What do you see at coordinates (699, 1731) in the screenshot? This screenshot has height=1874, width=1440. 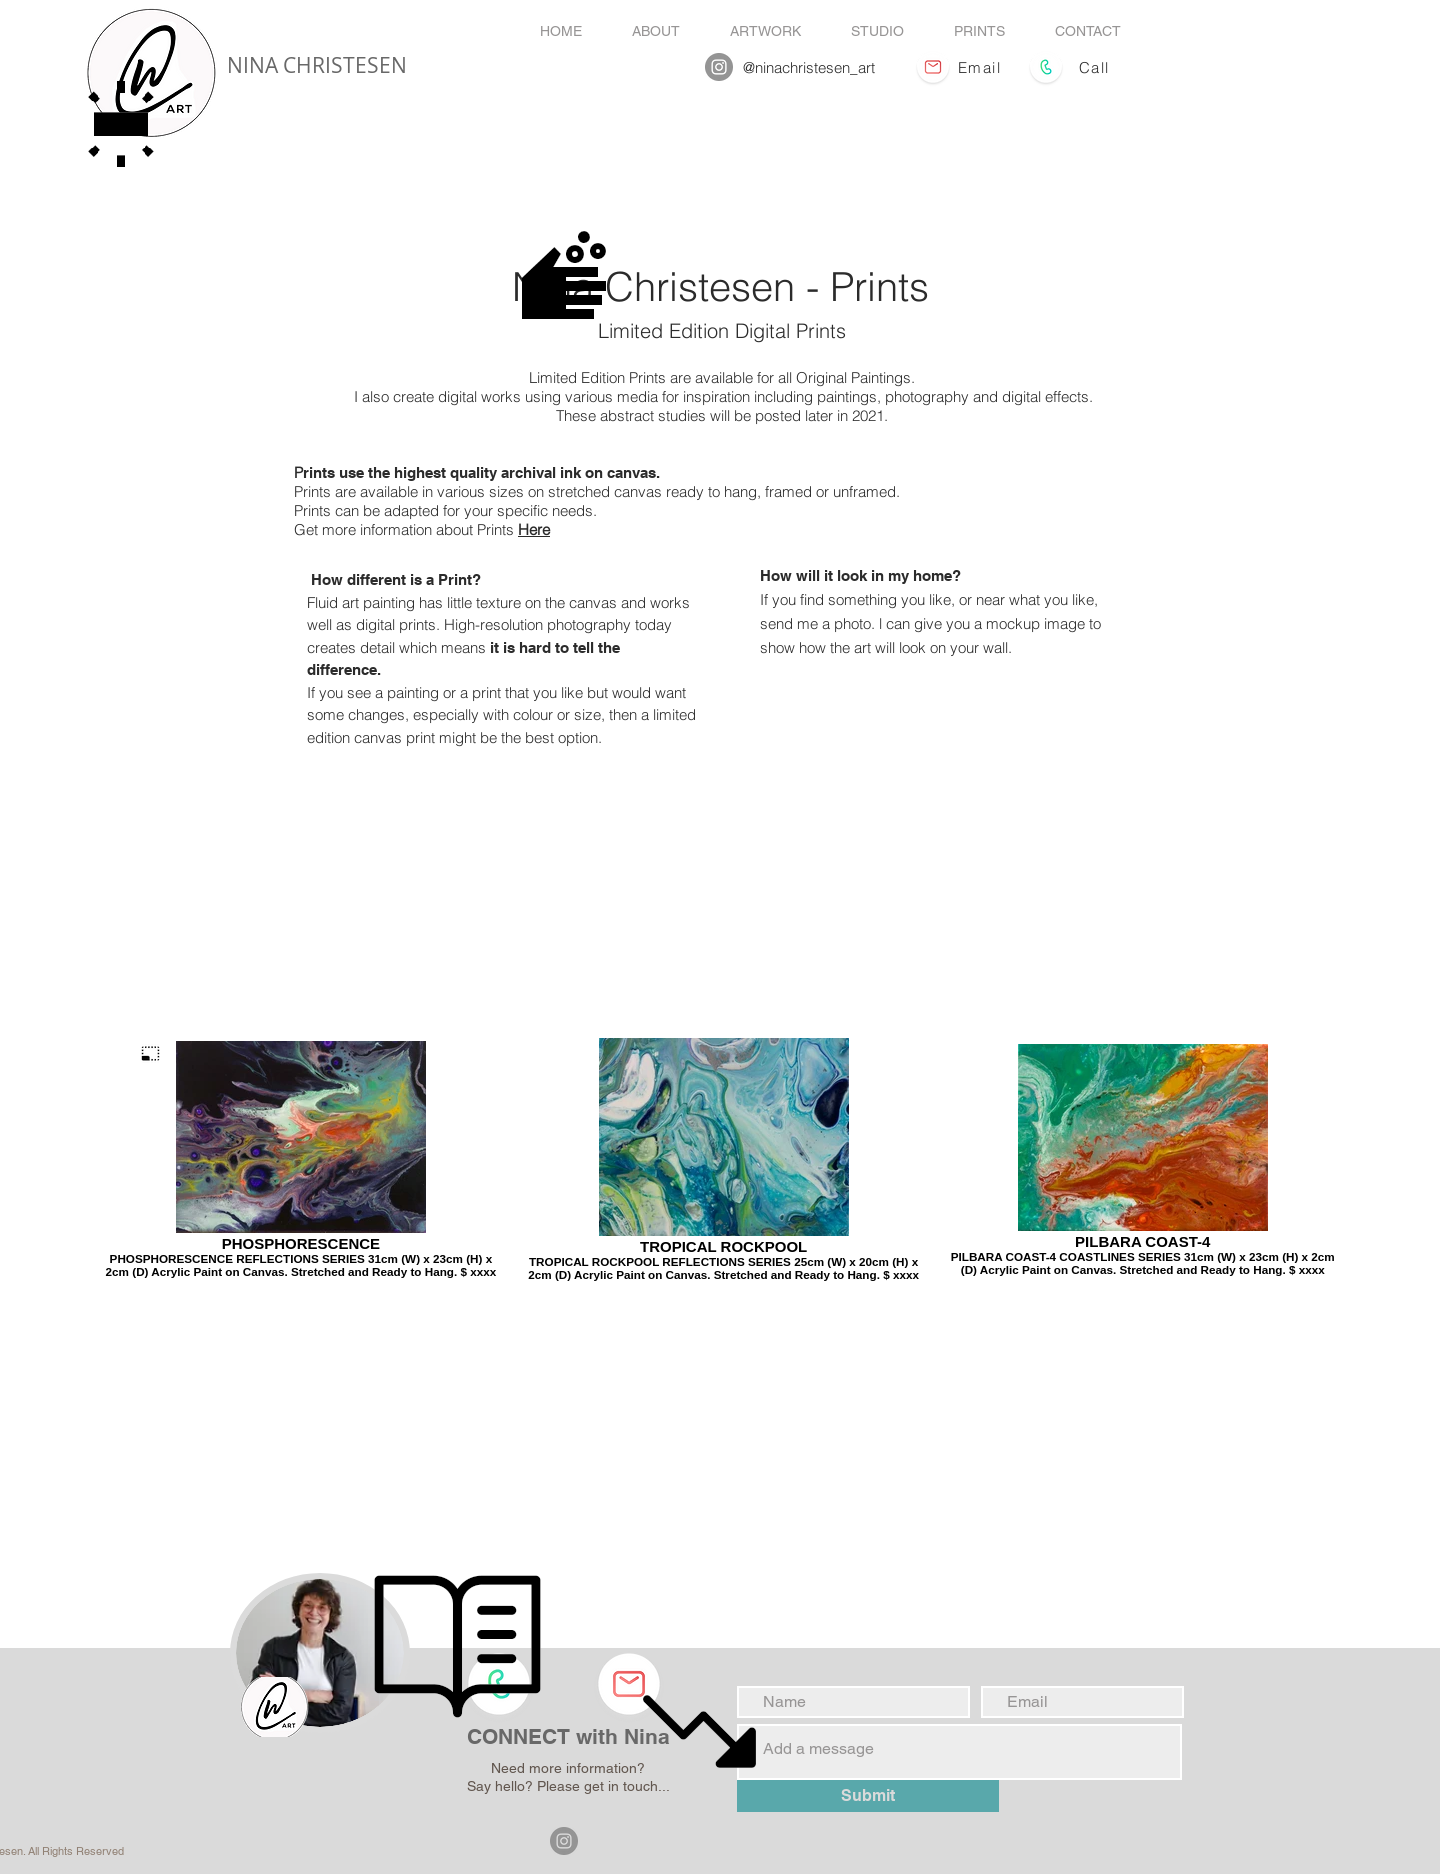 I see `indicates a decreasing trend or declining value` at bounding box center [699, 1731].